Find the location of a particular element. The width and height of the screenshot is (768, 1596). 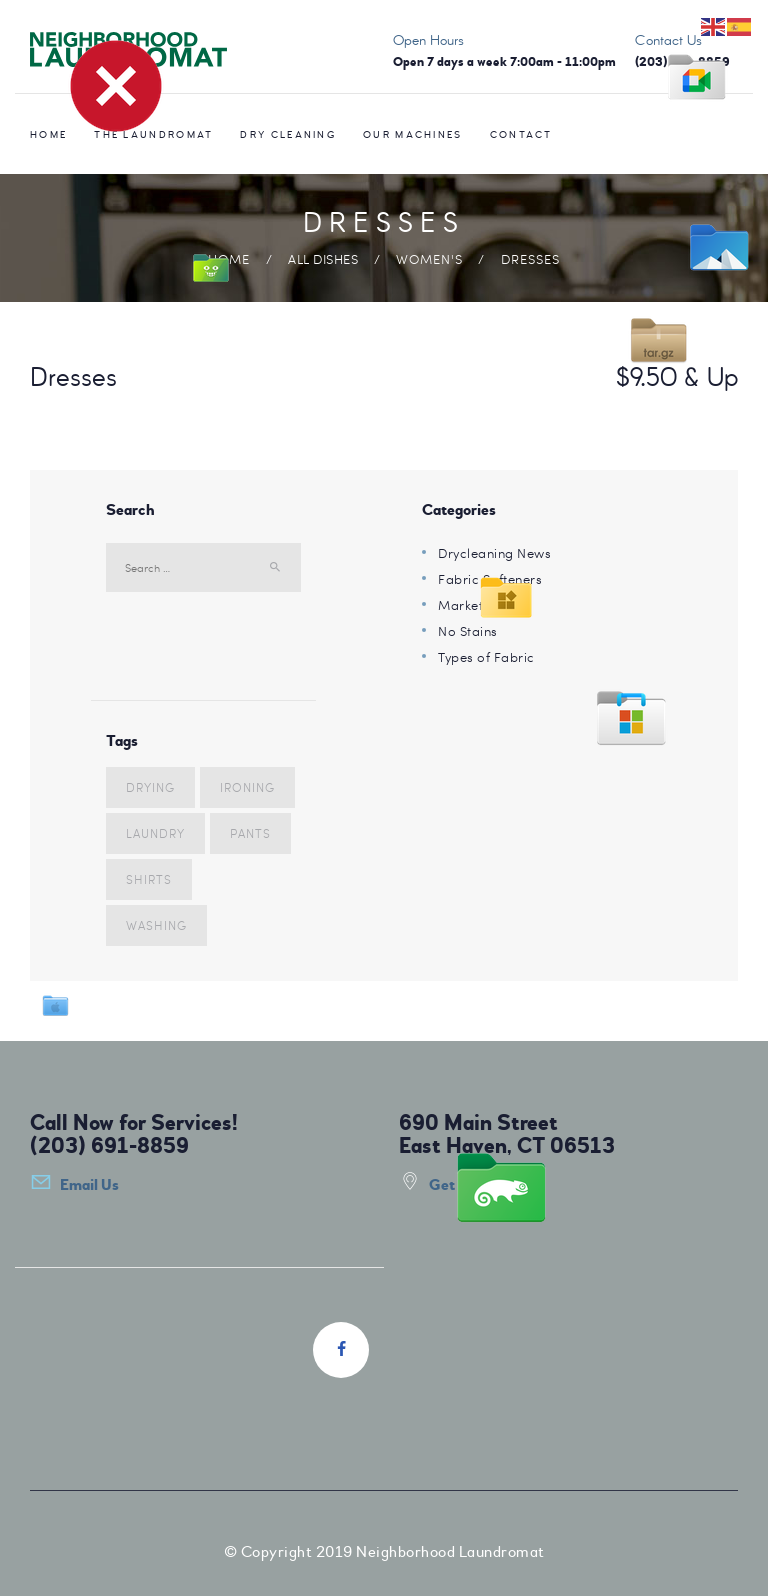

open the apps folder is located at coordinates (506, 599).